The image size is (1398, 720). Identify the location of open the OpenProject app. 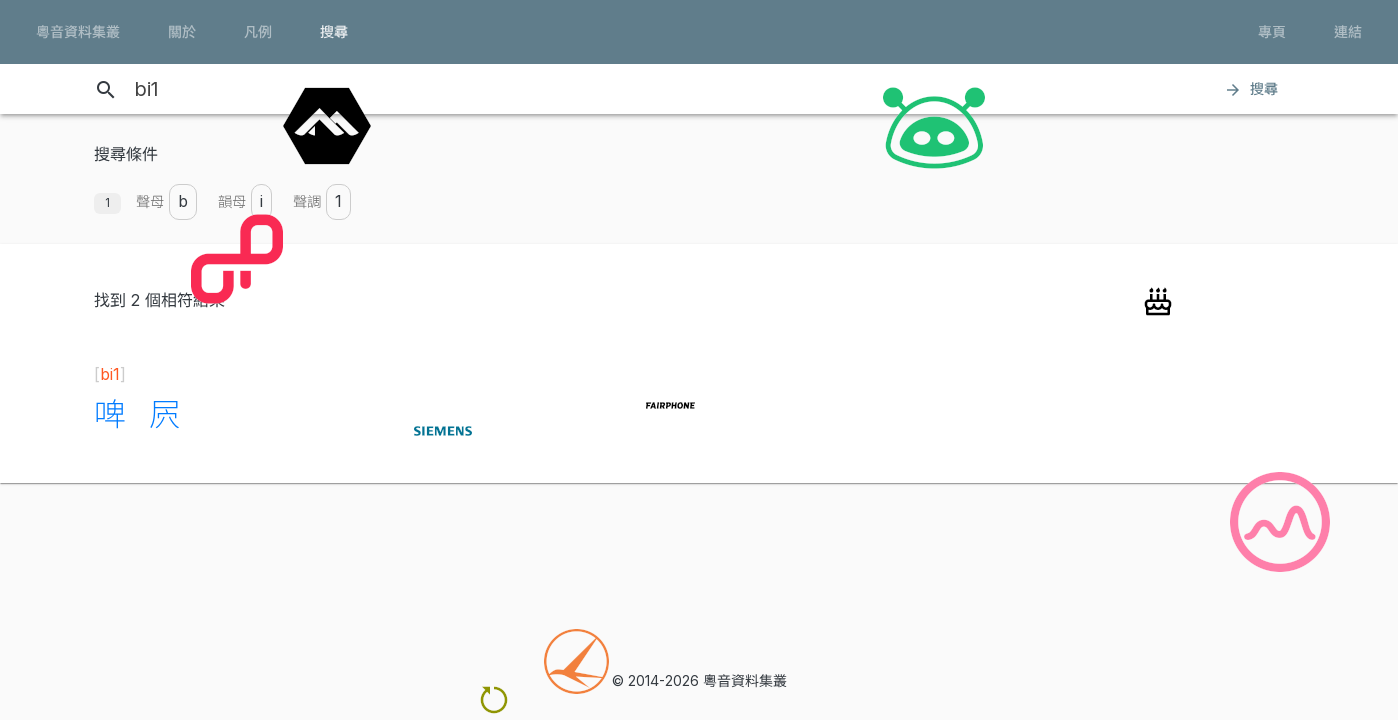
(237, 259).